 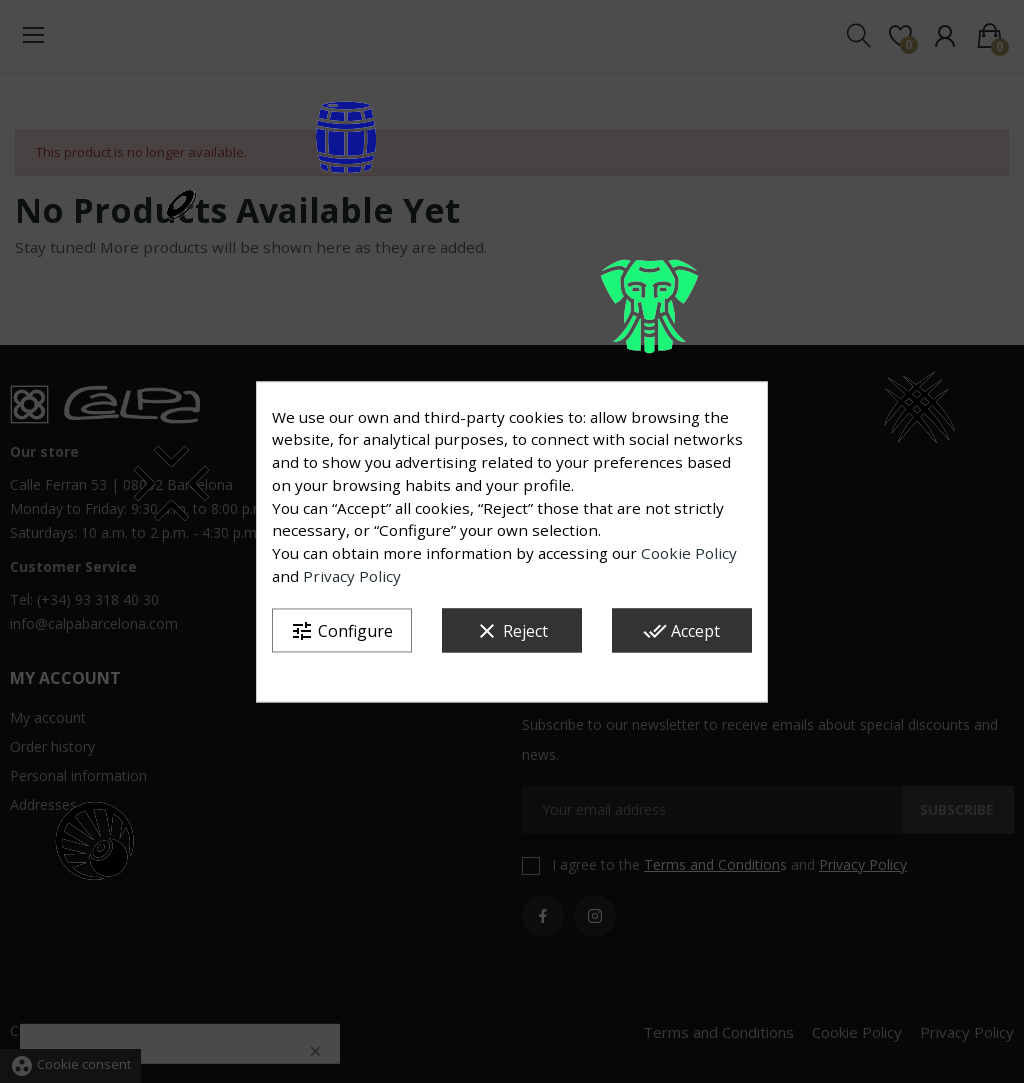 I want to click on center or focus on a target point, so click(x=171, y=483).